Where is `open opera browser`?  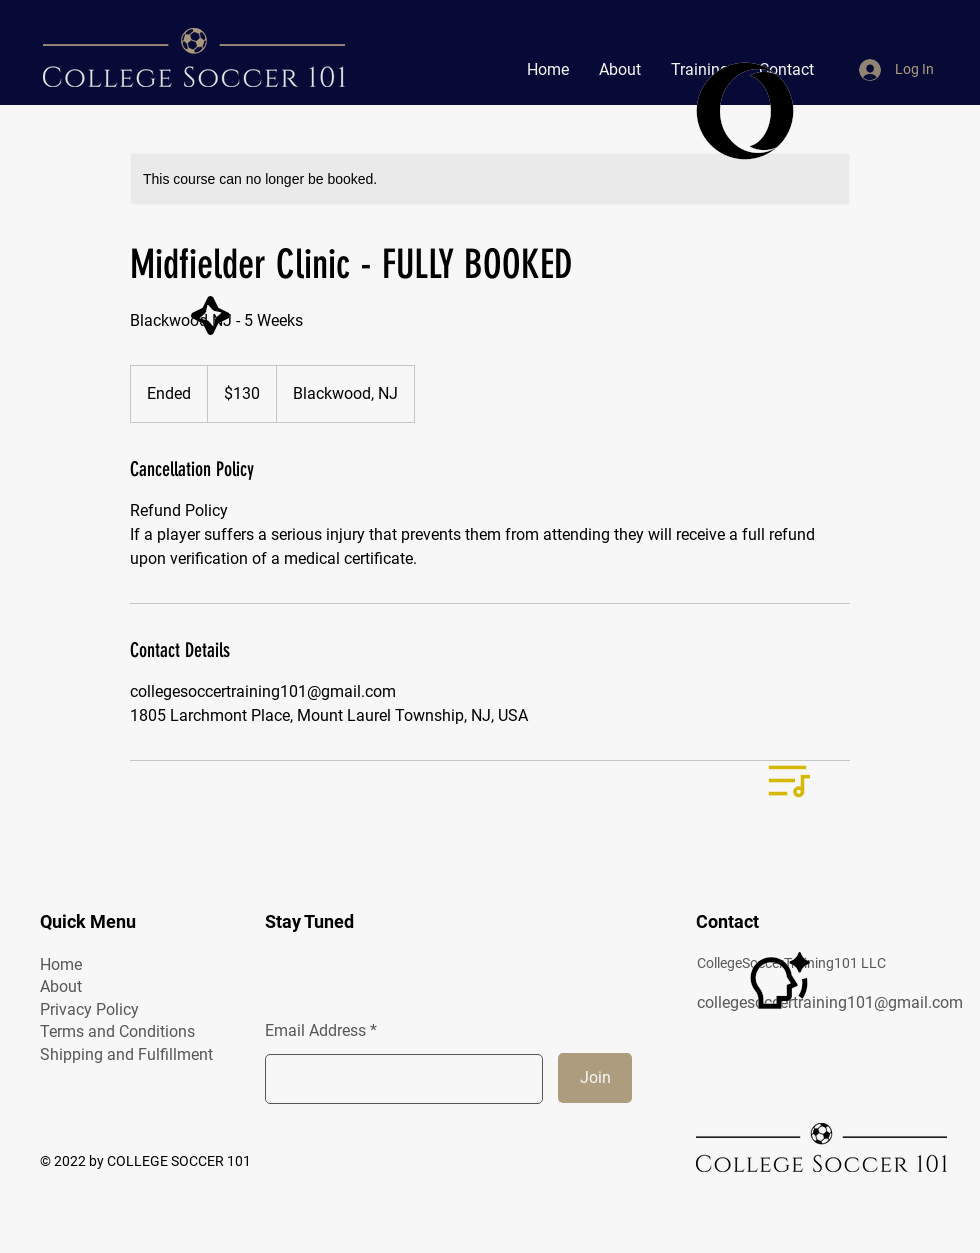
open opera browser is located at coordinates (745, 111).